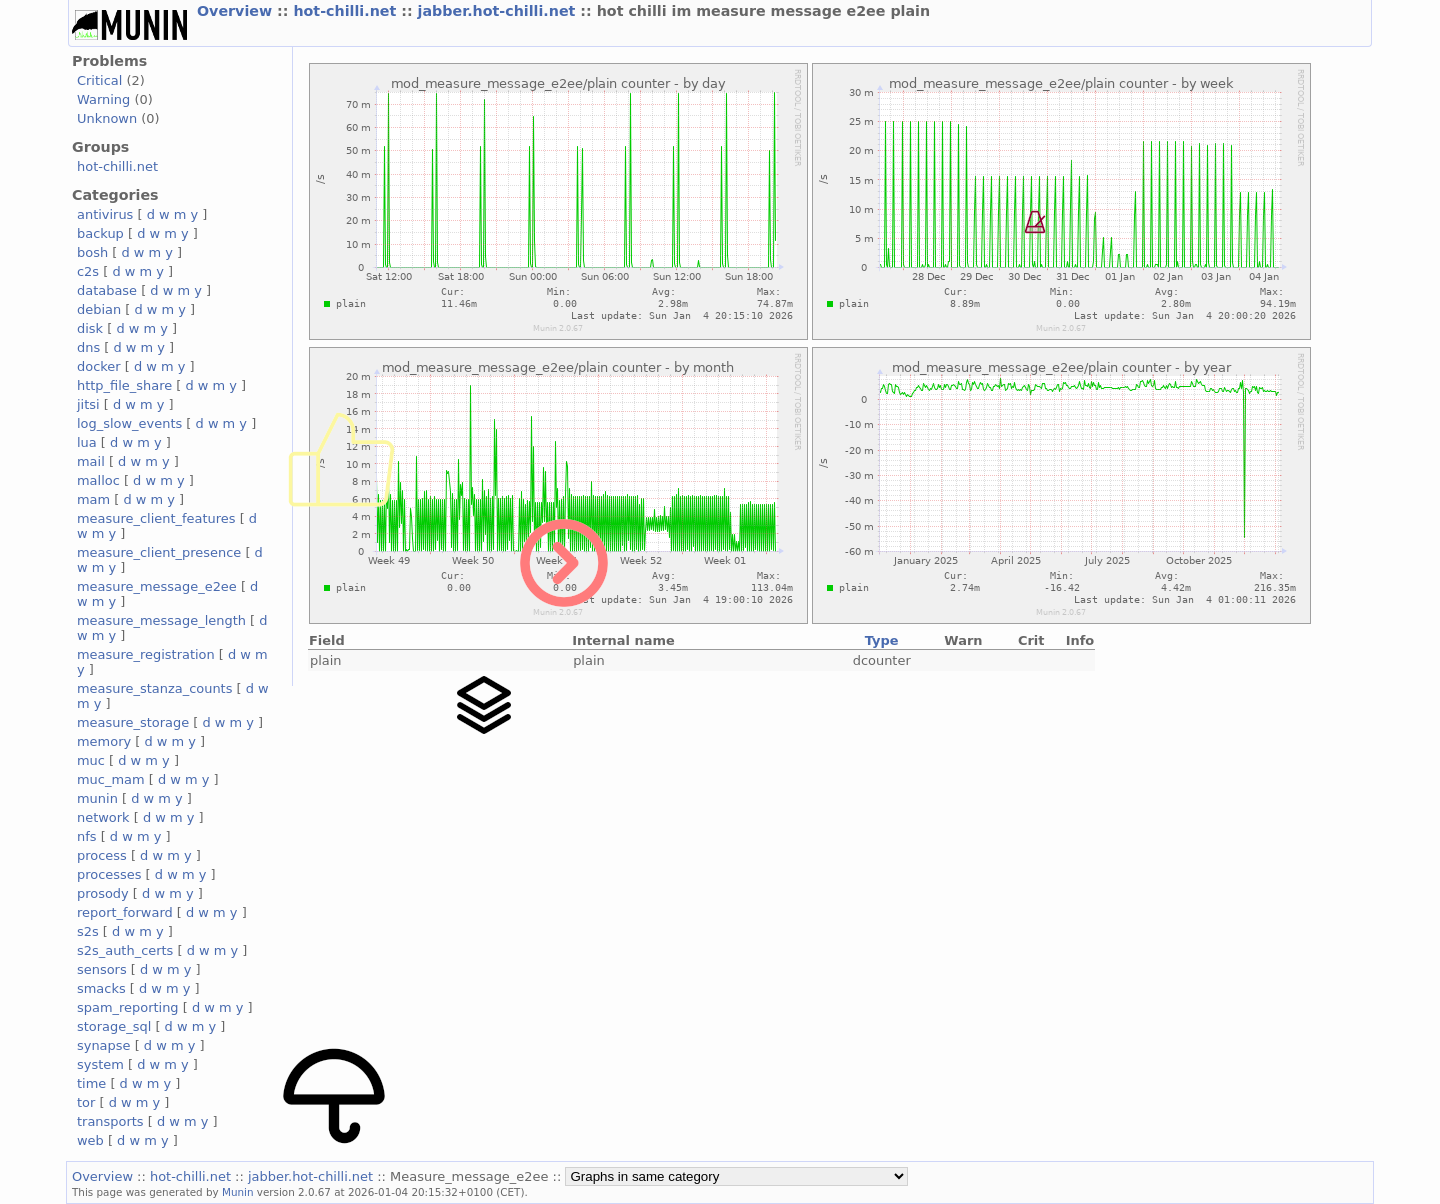 This screenshot has width=1440, height=1204. What do you see at coordinates (334, 1096) in the screenshot?
I see `indicates weather protection or rain forecast` at bounding box center [334, 1096].